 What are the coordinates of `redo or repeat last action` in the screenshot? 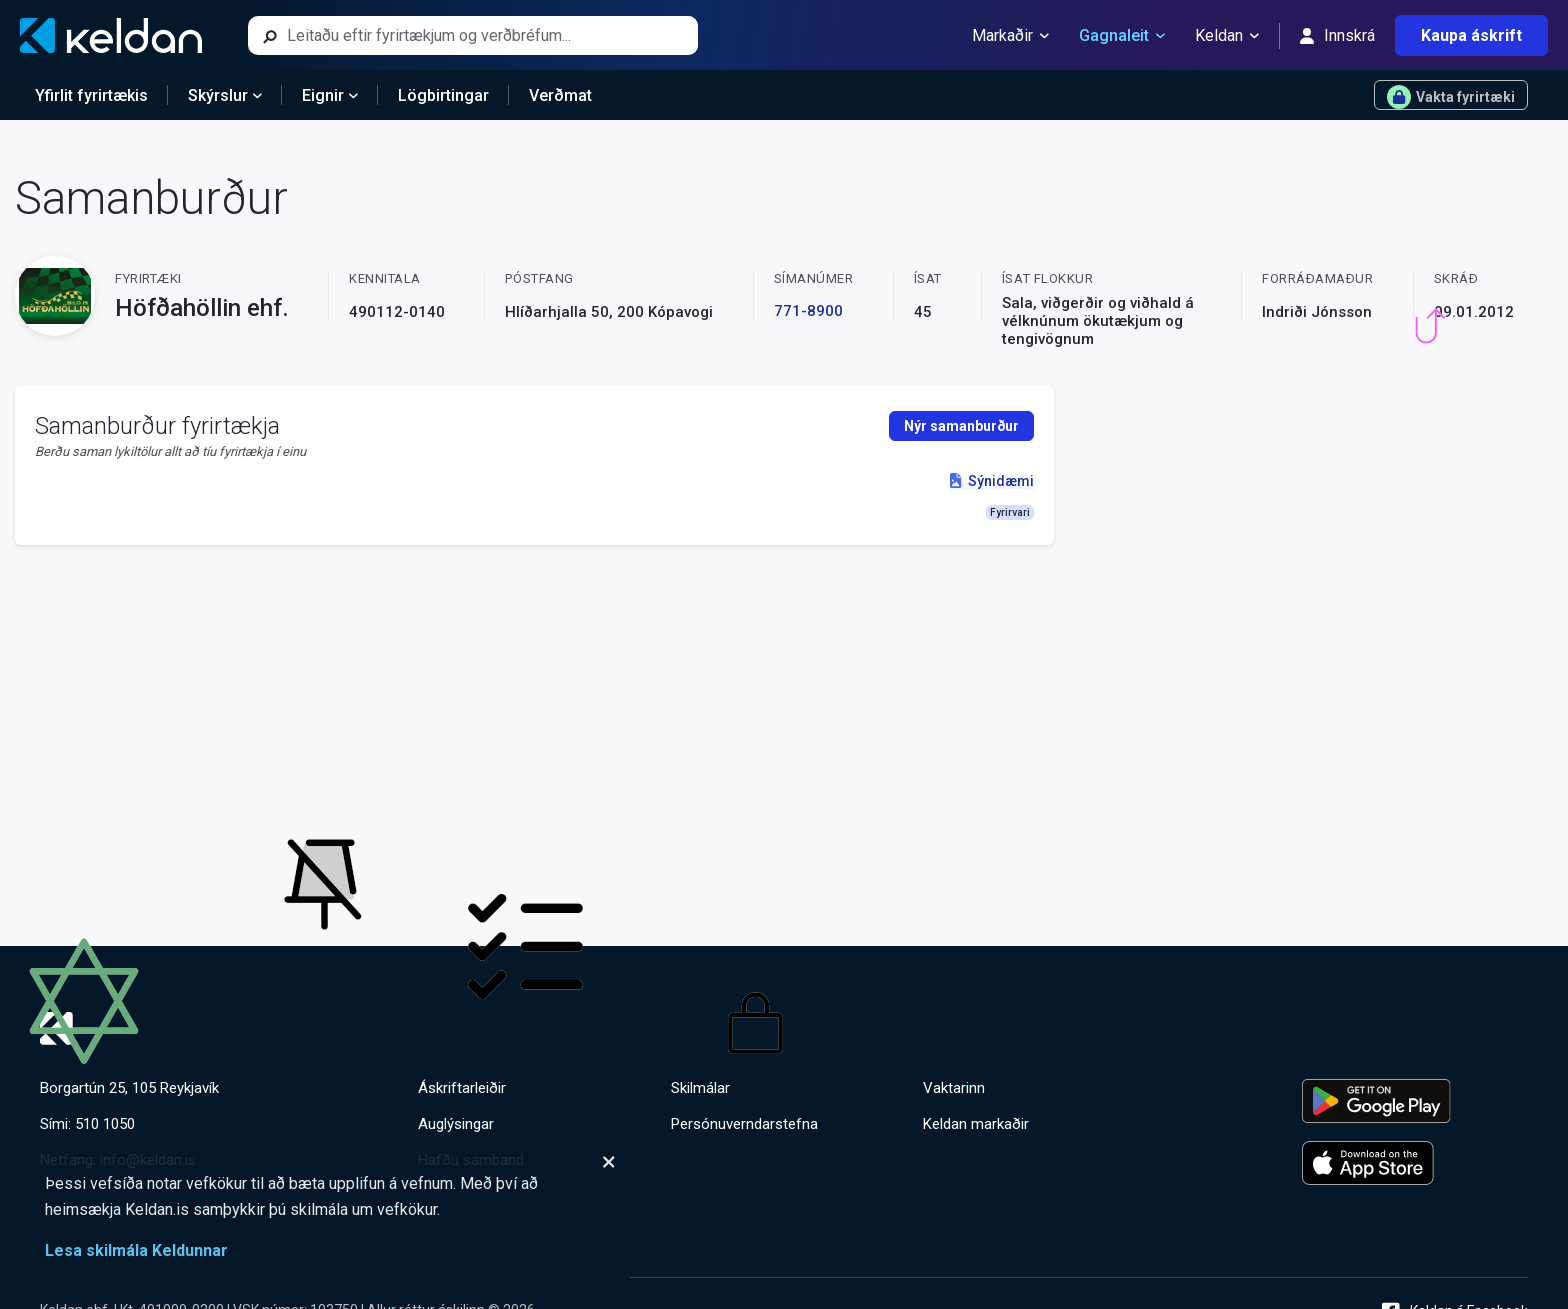 It's located at (1429, 326).